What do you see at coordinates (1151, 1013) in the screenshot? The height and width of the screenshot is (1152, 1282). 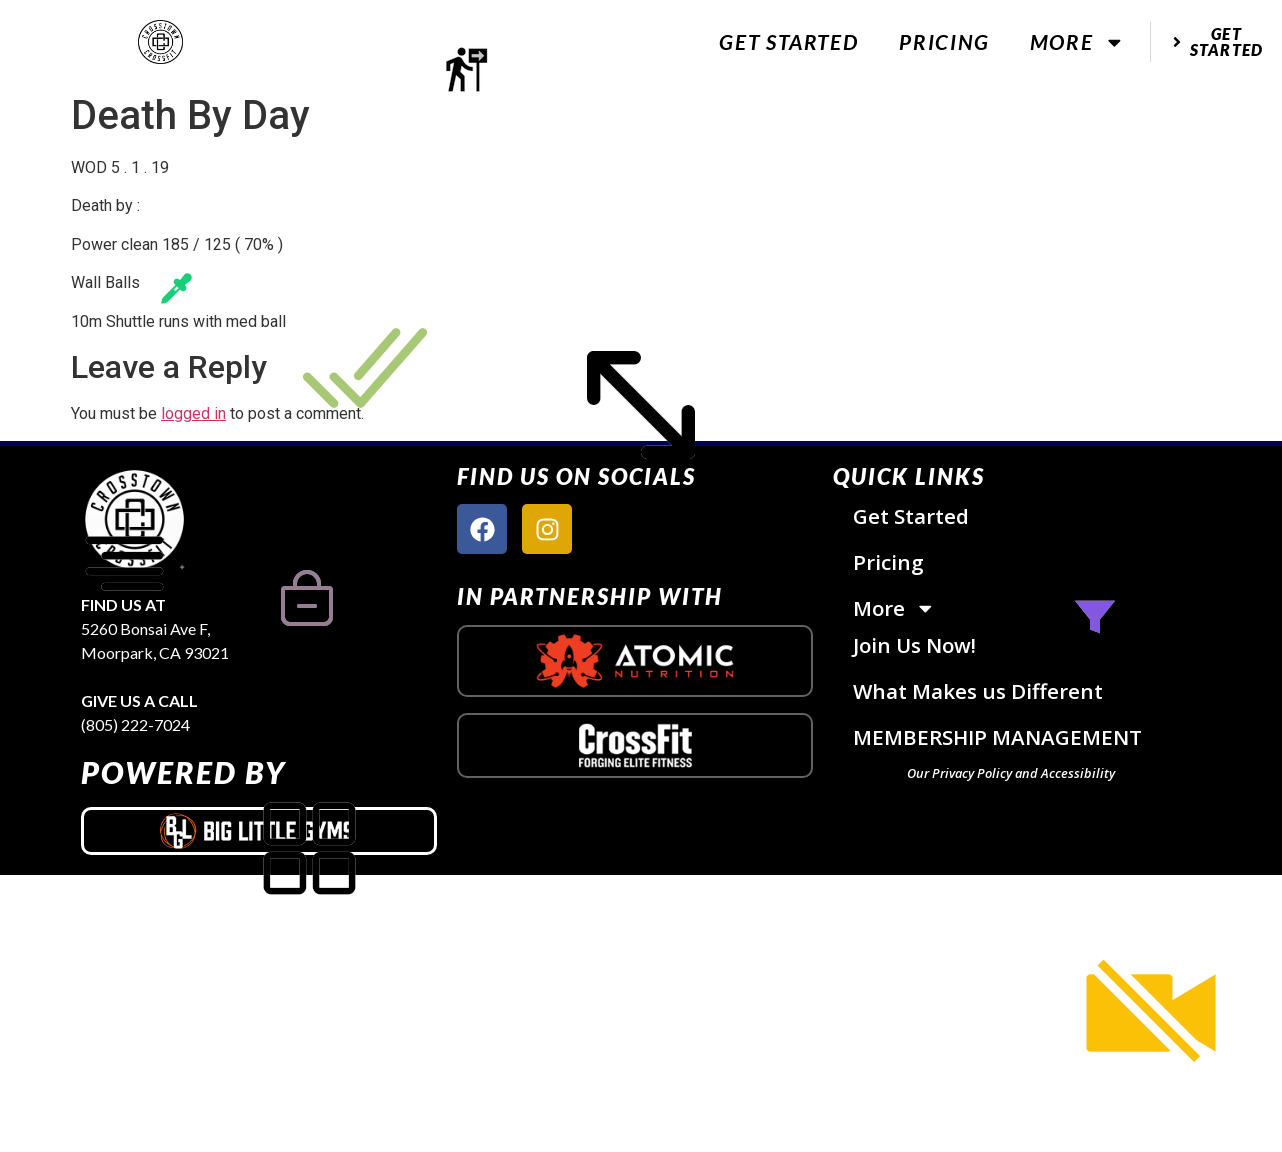 I see `turn off camera or disable video` at bounding box center [1151, 1013].